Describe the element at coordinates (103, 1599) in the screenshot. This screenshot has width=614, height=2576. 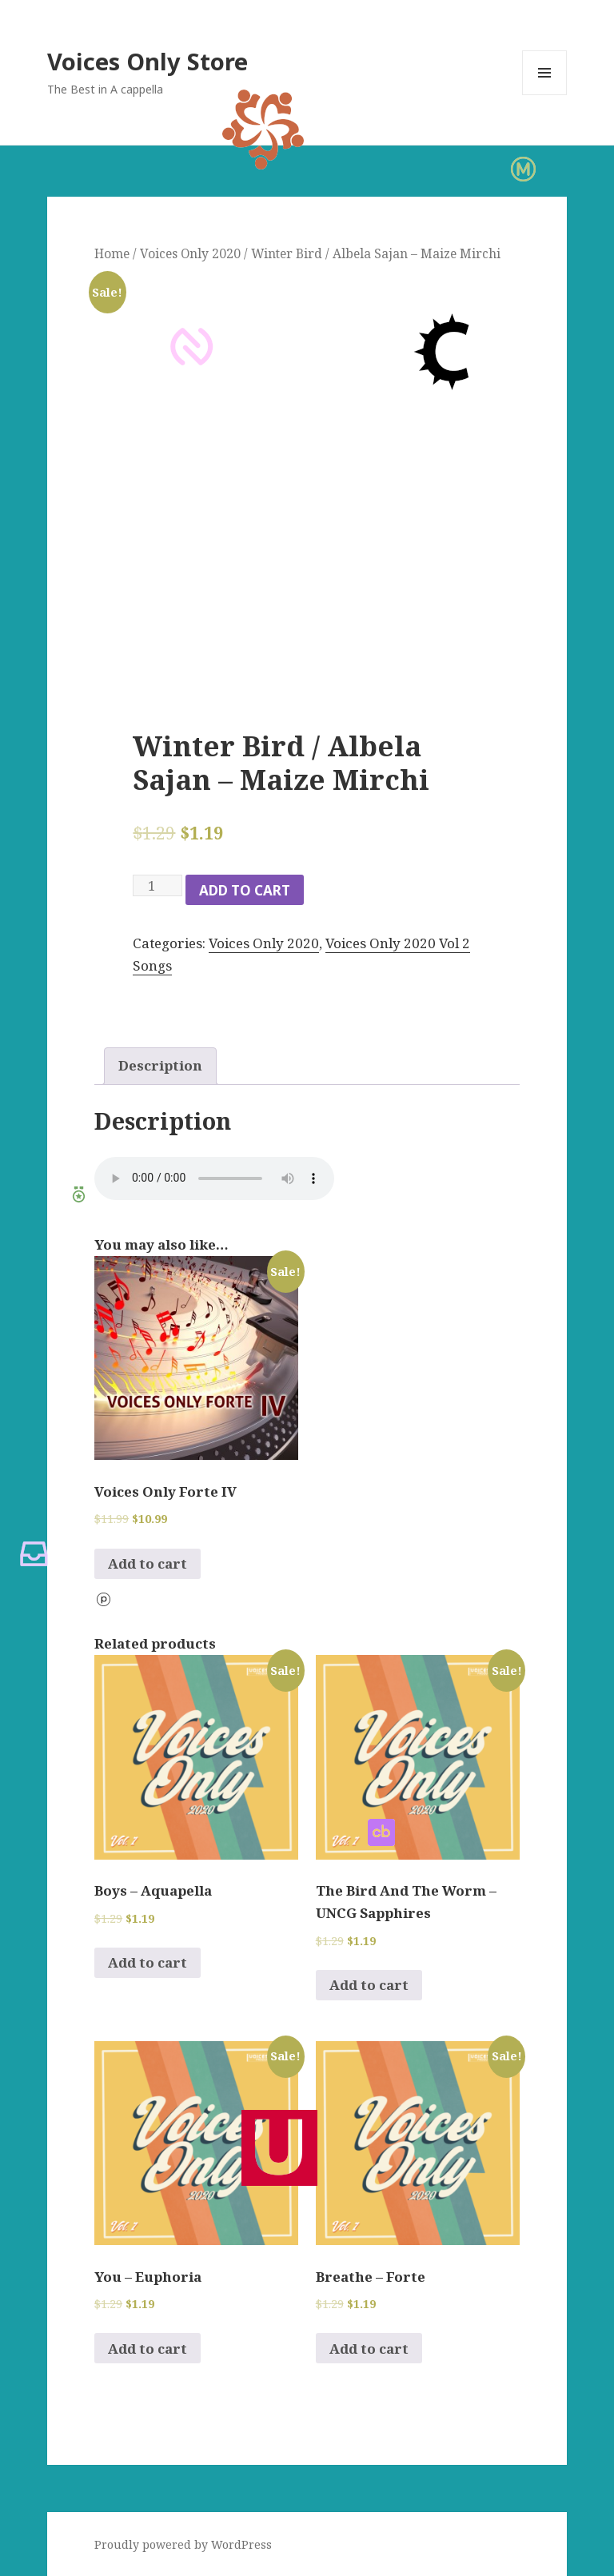
I see `planet logo` at that location.